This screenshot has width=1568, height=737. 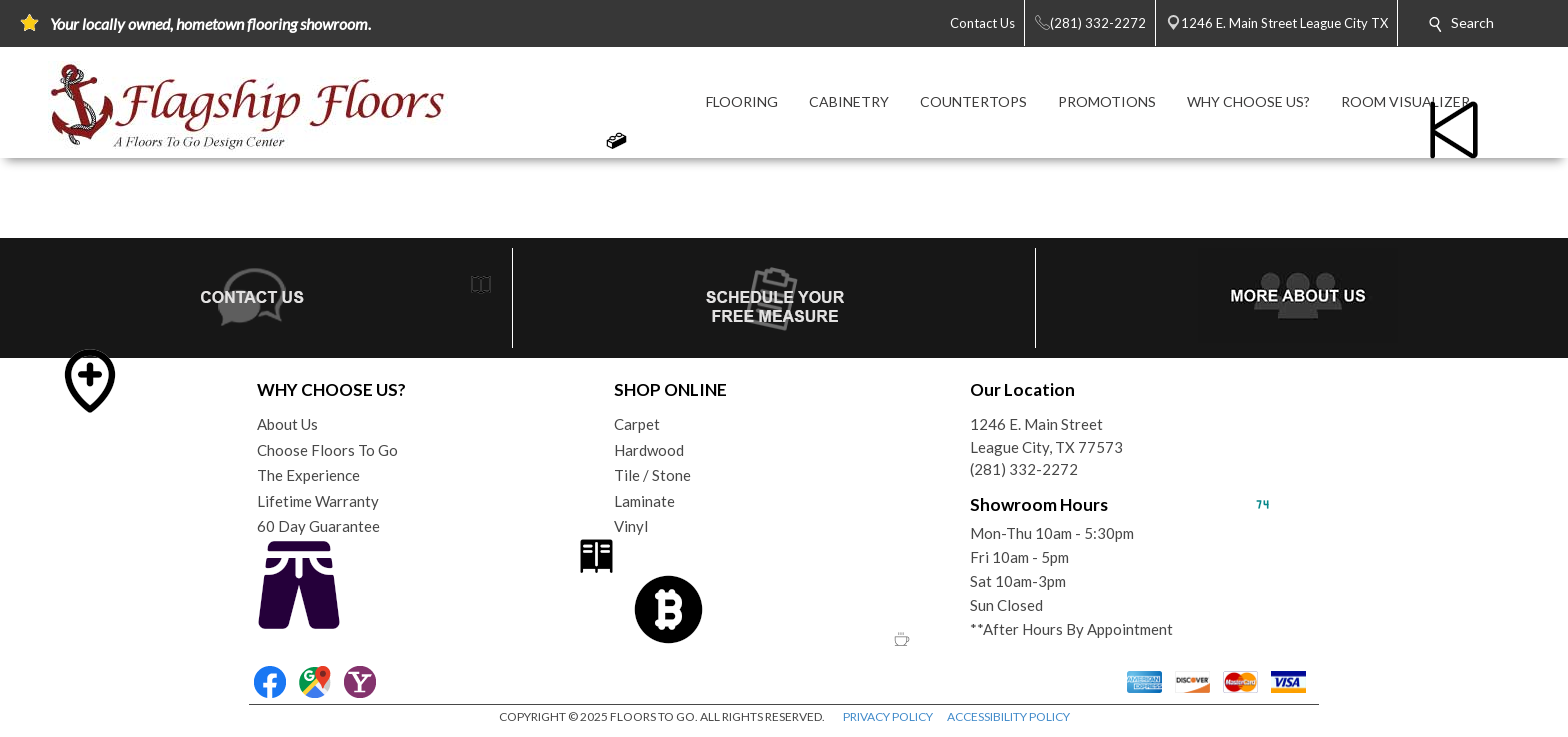 I want to click on add a new location pin, so click(x=90, y=381).